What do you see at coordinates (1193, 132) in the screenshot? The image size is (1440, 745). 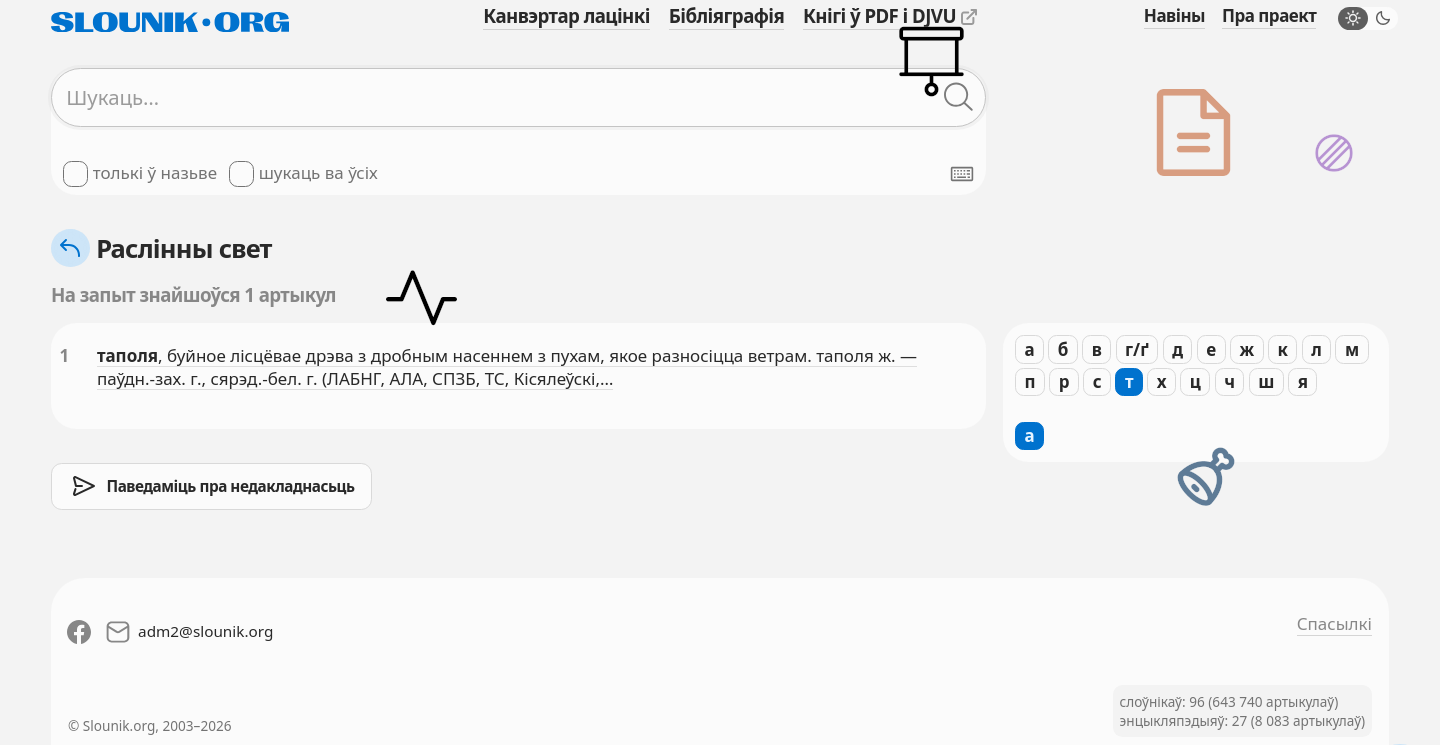 I see `view document or text file` at bounding box center [1193, 132].